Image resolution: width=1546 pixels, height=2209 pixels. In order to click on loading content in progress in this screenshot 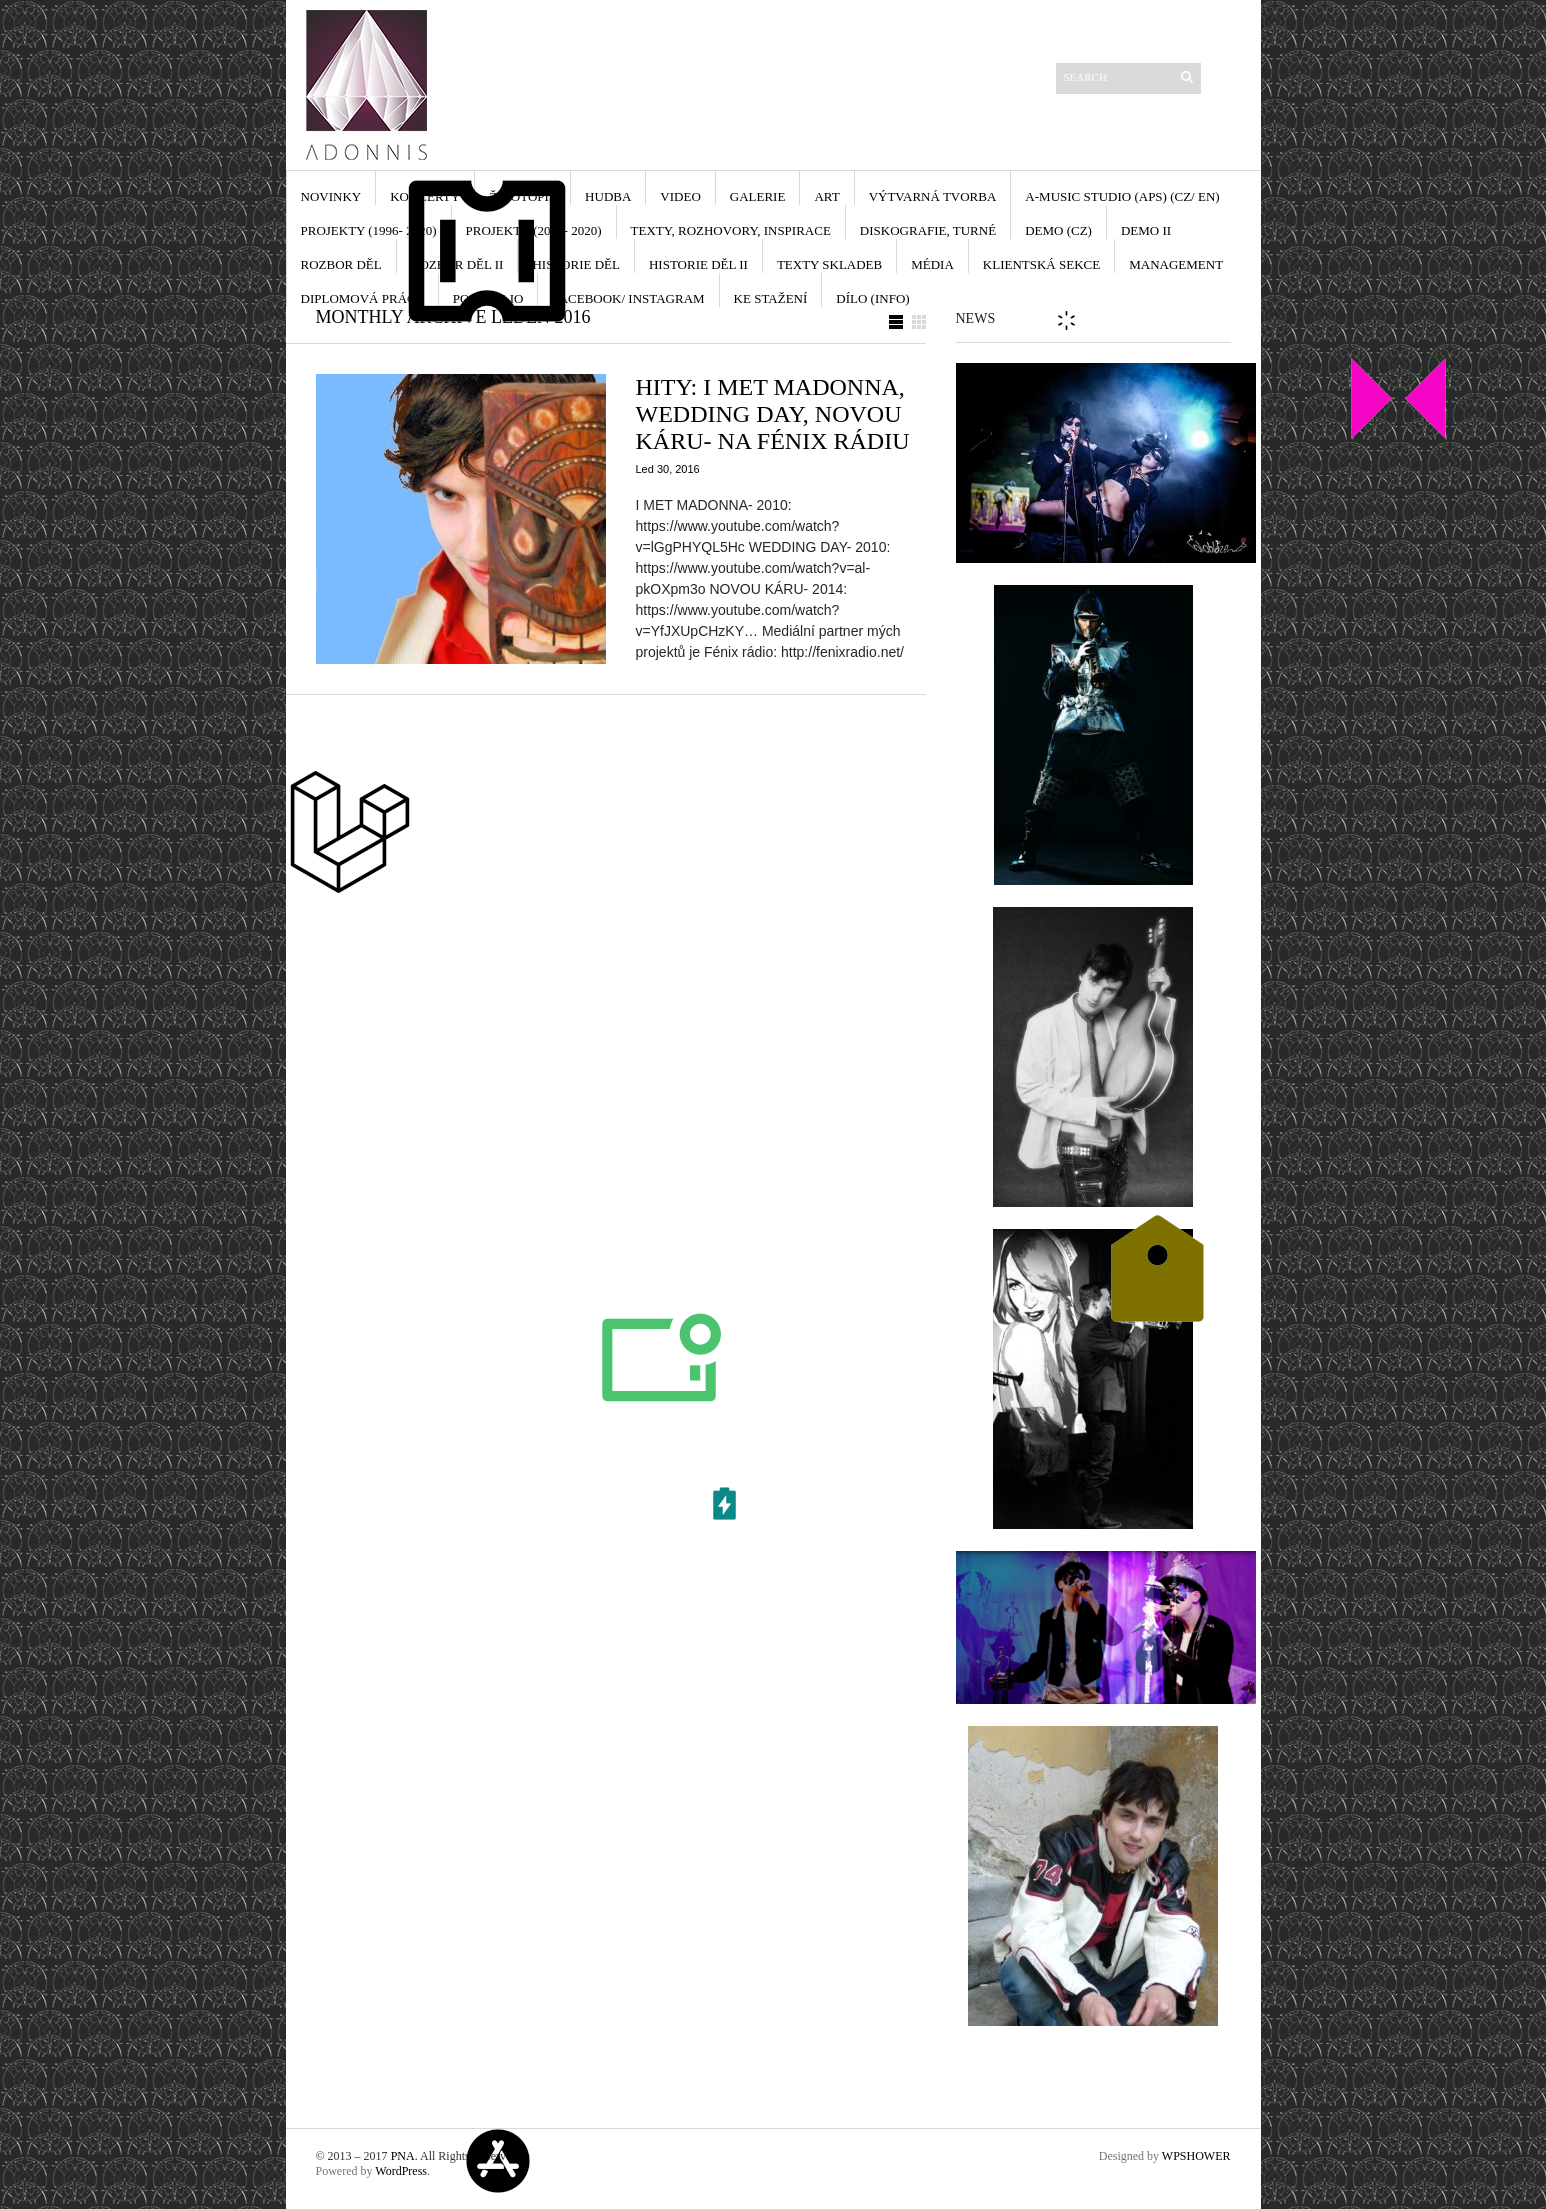, I will do `click(1066, 320)`.